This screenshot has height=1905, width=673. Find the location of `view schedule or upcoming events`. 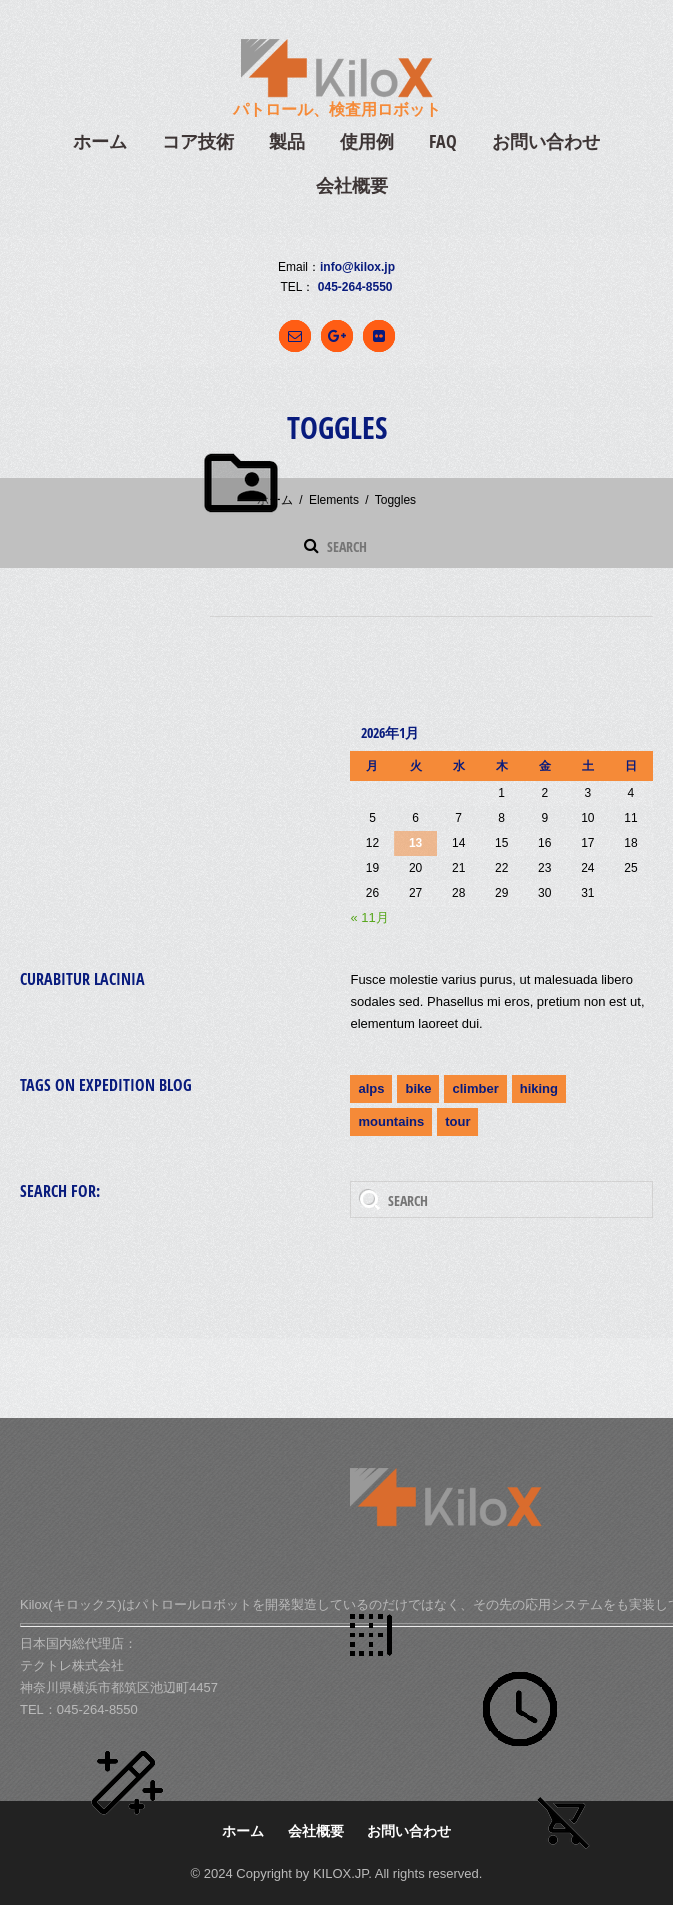

view schedule or upcoming events is located at coordinates (520, 1709).